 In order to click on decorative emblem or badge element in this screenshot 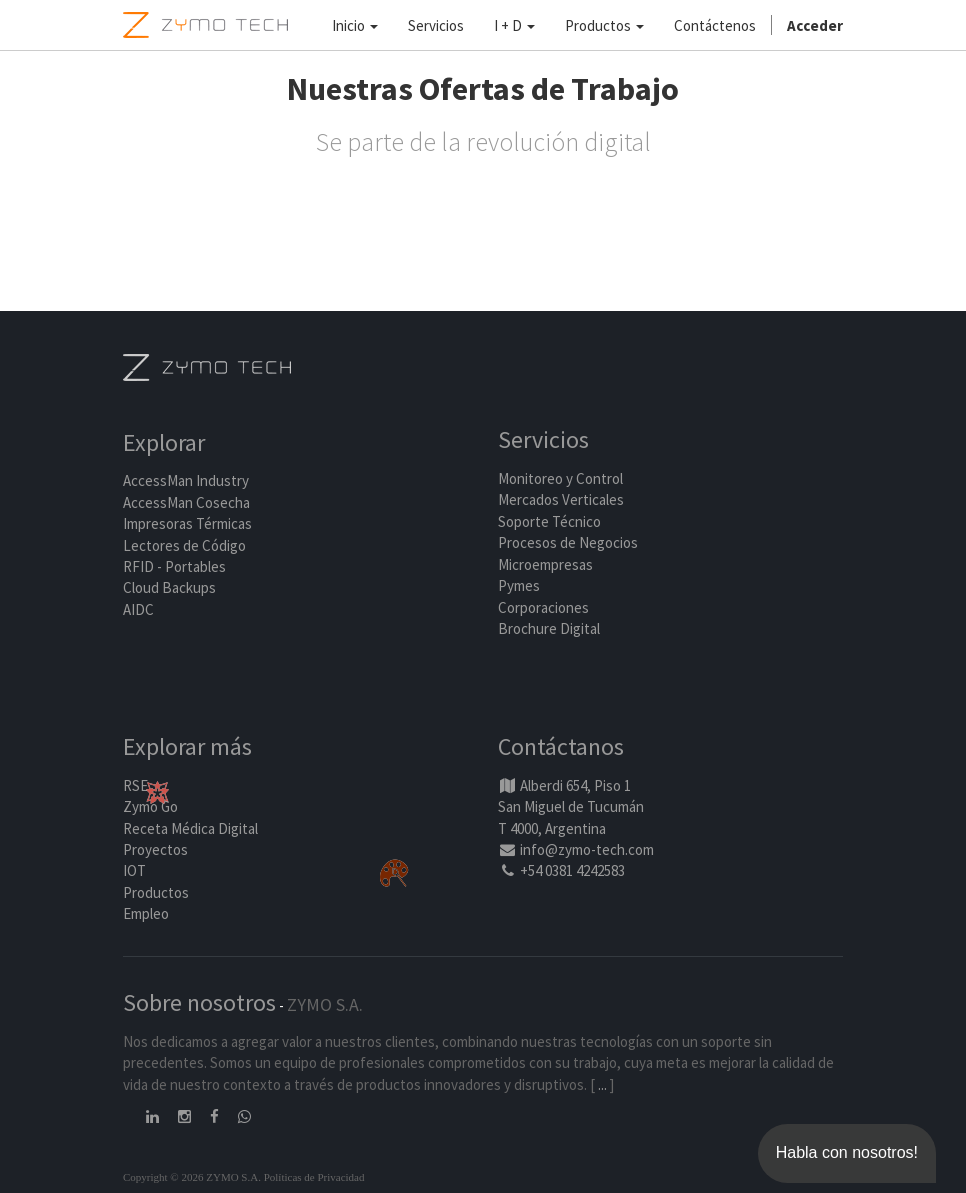, I will do `click(157, 792)`.